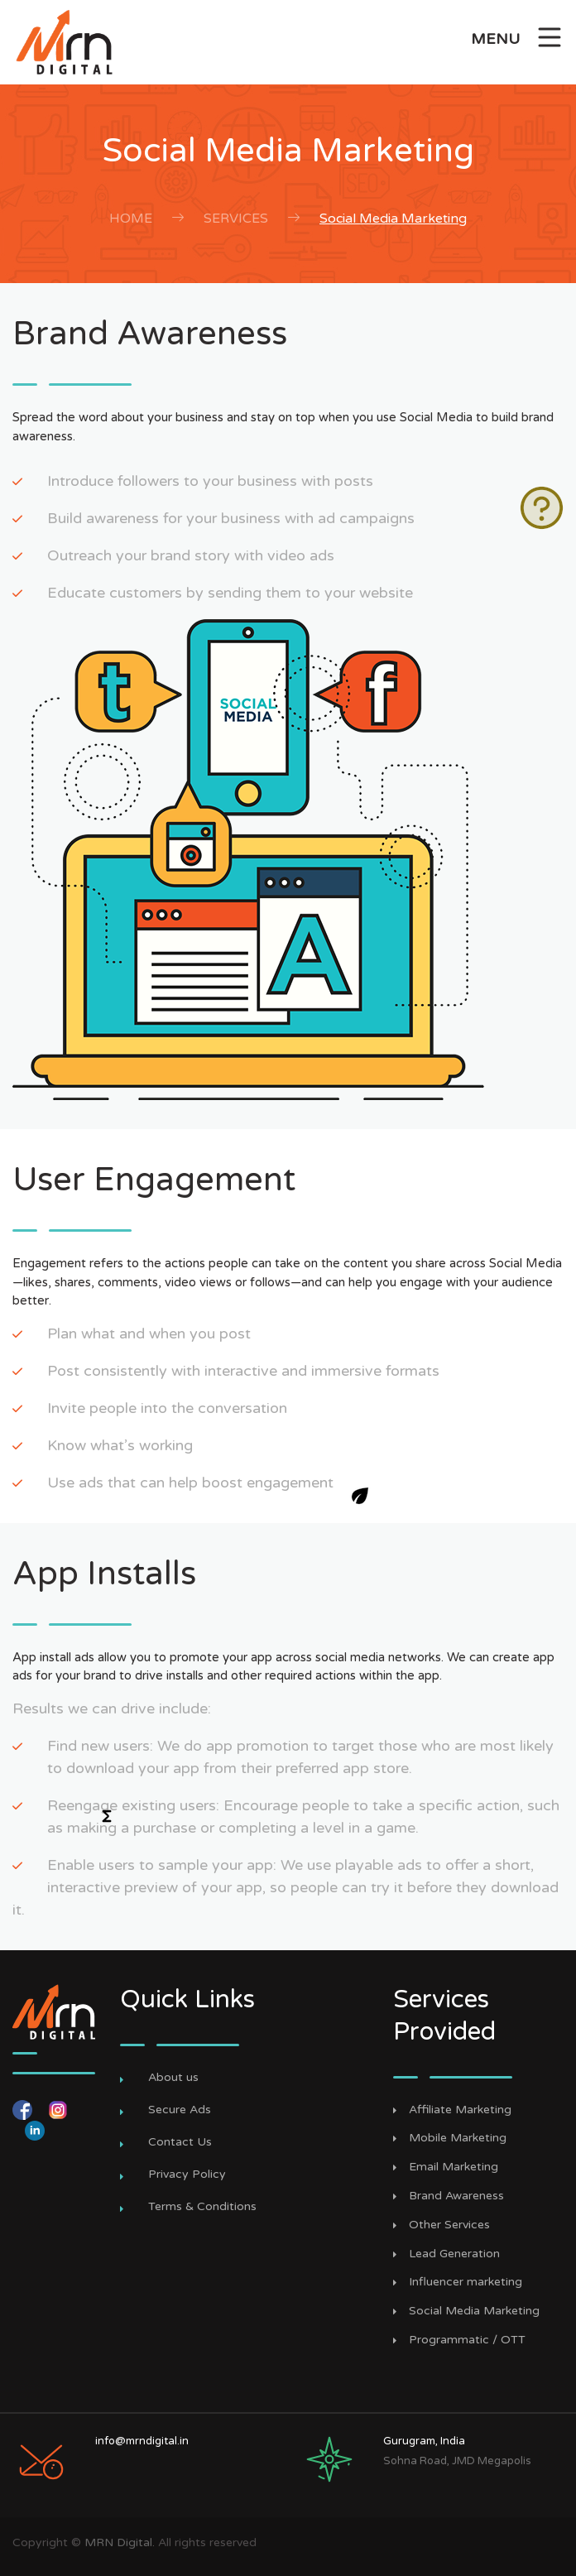 The height and width of the screenshot is (2576, 576). Describe the element at coordinates (107, 1816) in the screenshot. I see `insert a mathematical function or formula` at that location.